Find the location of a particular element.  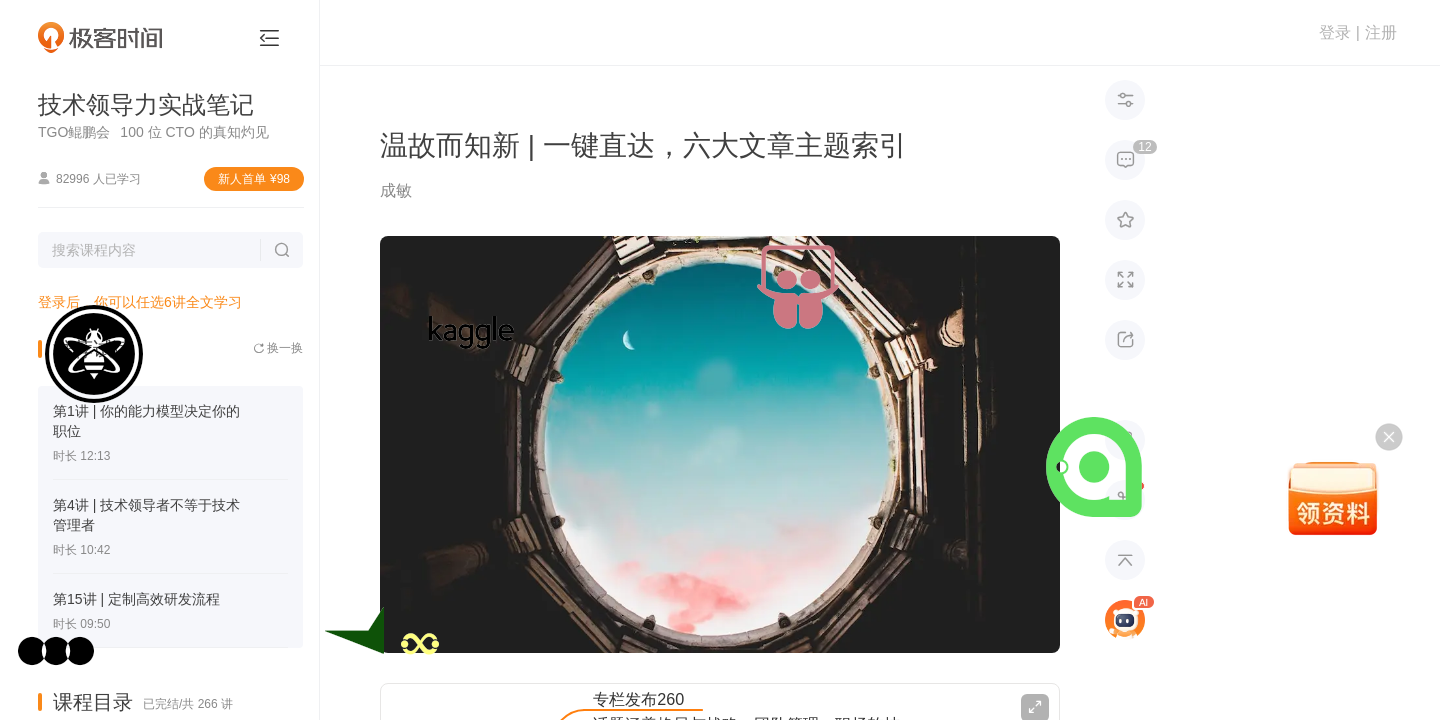

open the Letterboxd app is located at coordinates (56, 651).